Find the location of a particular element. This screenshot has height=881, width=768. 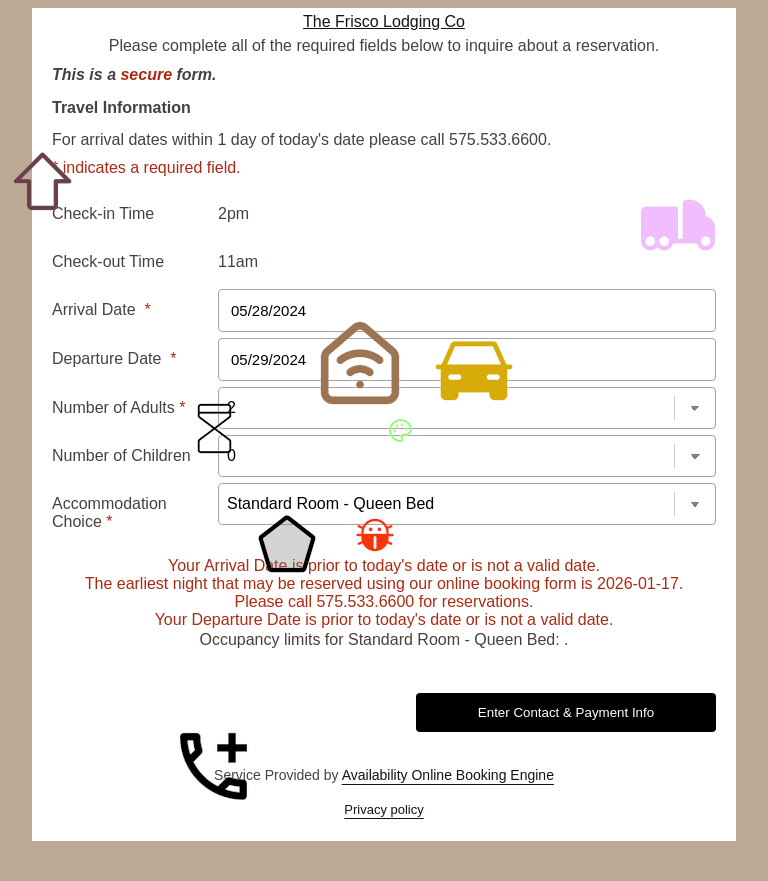

a pentagon shape indicator is located at coordinates (287, 546).